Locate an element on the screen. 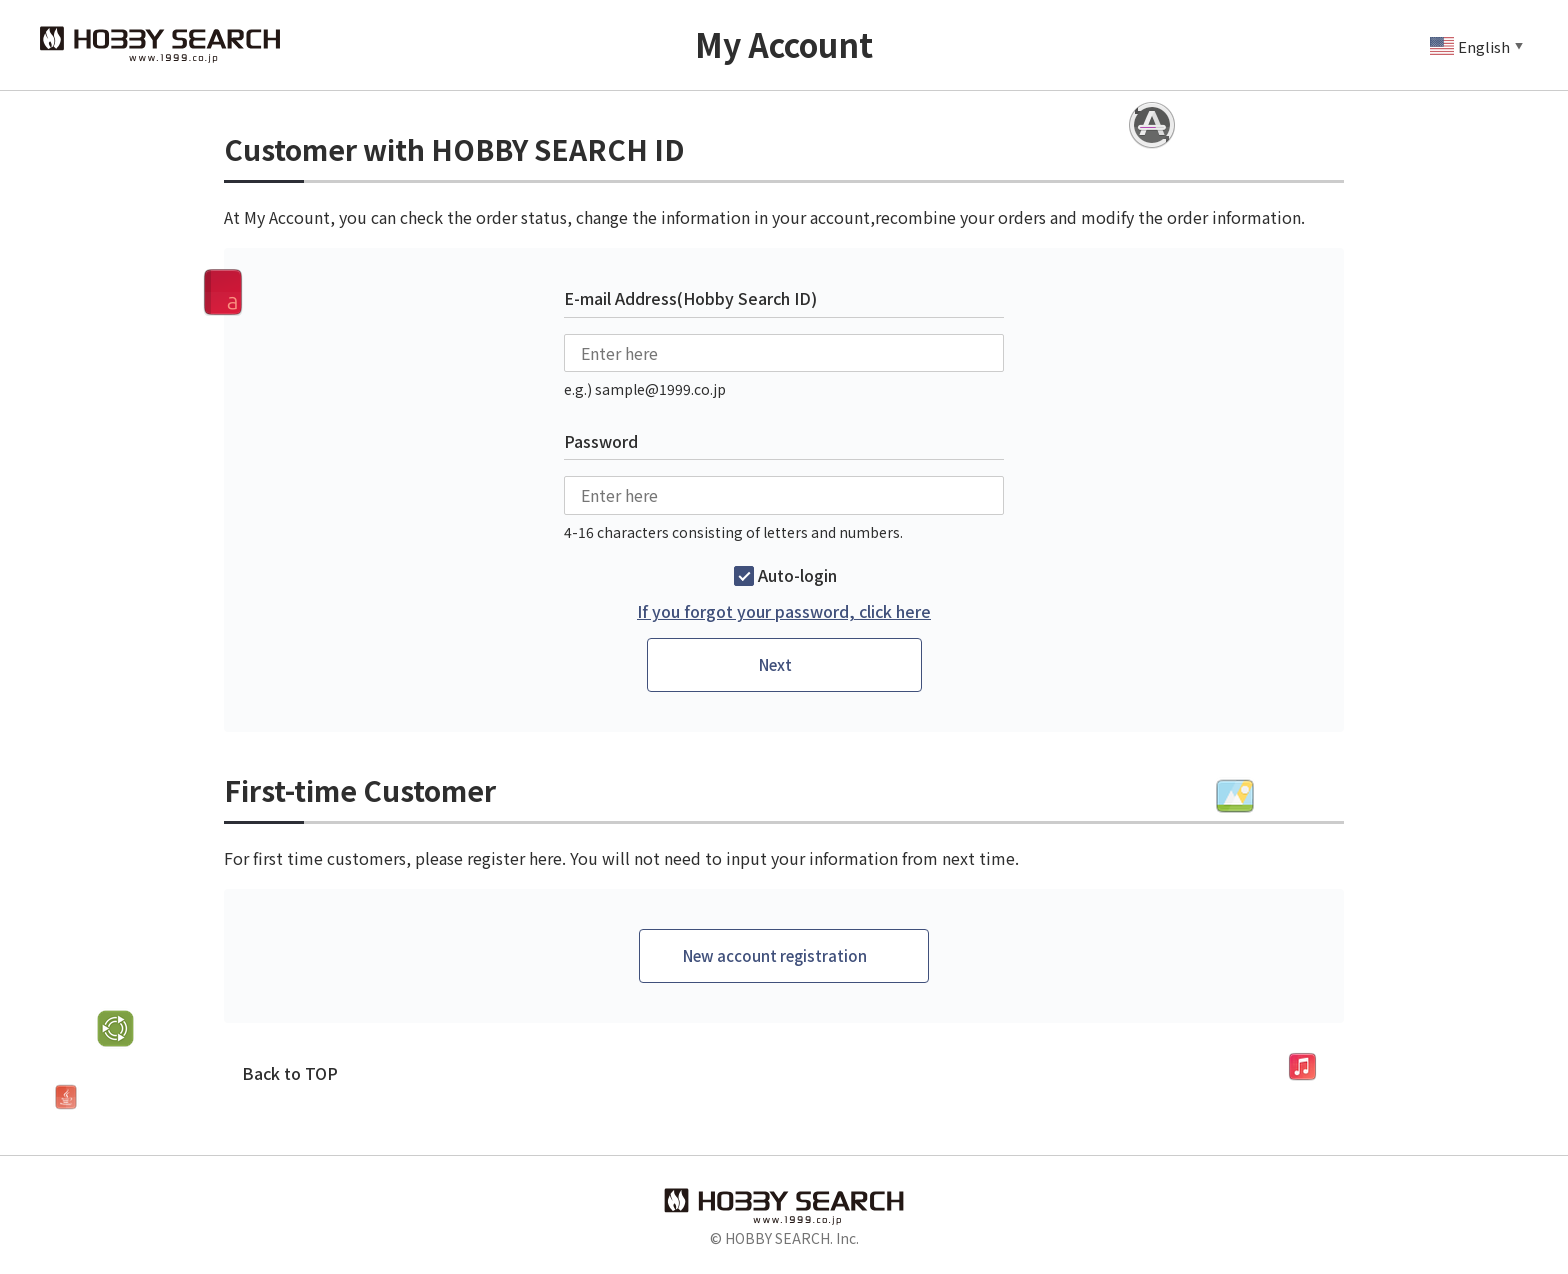 The width and height of the screenshot is (1568, 1274). indicates a java source code file is located at coordinates (66, 1097).